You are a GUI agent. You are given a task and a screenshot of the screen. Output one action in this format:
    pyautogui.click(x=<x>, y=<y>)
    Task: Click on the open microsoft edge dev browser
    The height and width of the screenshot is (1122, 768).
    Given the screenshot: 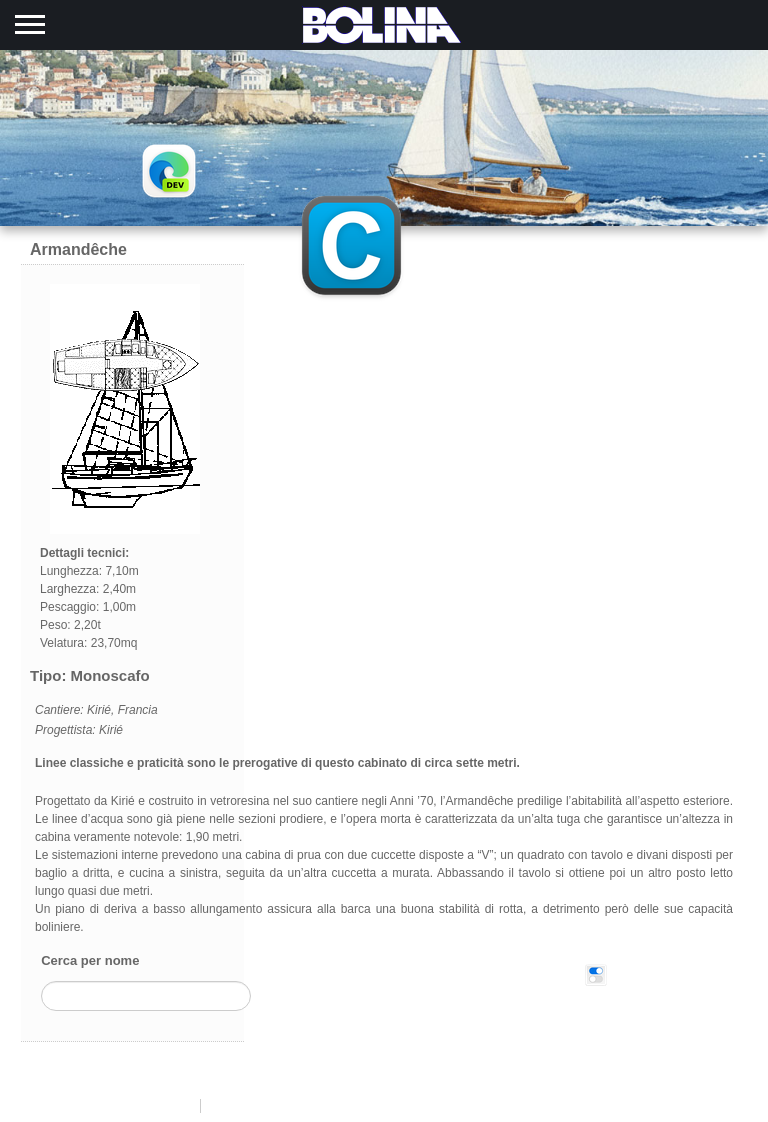 What is the action you would take?
    pyautogui.click(x=169, y=171)
    